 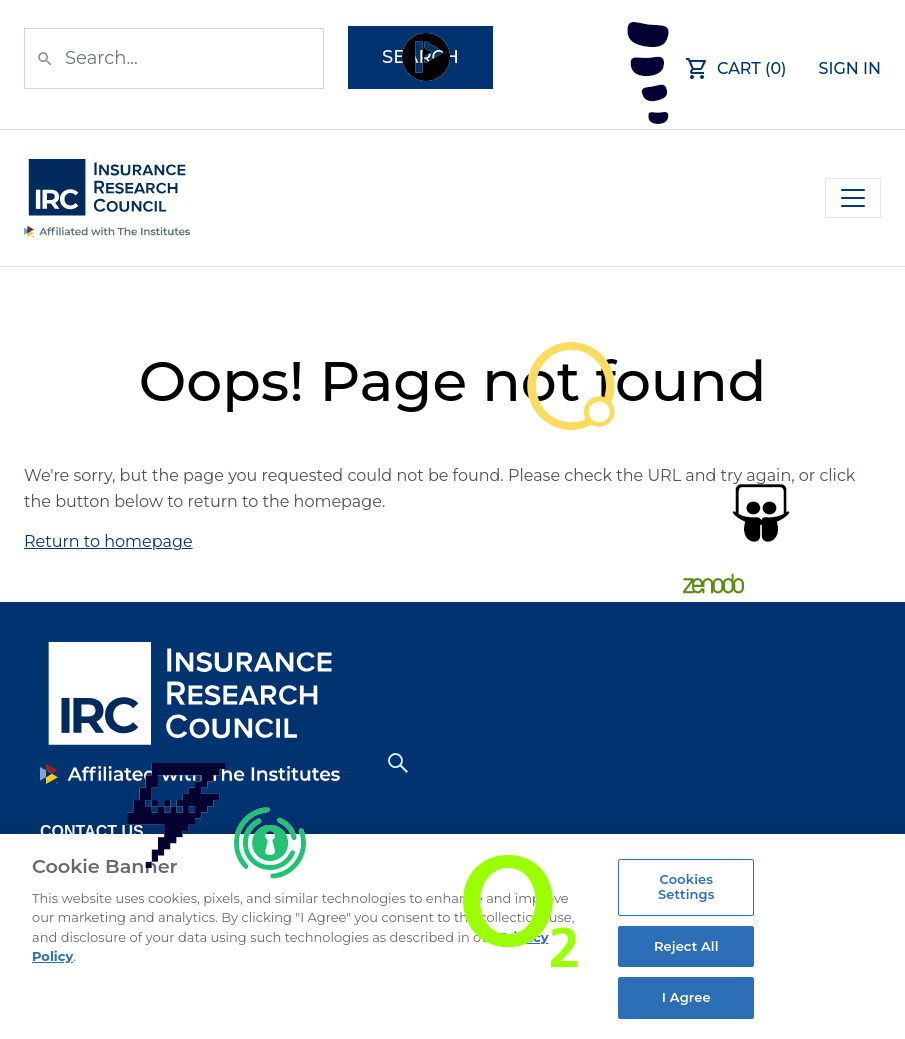 What do you see at coordinates (648, 73) in the screenshot?
I see `spine game engine logo` at bounding box center [648, 73].